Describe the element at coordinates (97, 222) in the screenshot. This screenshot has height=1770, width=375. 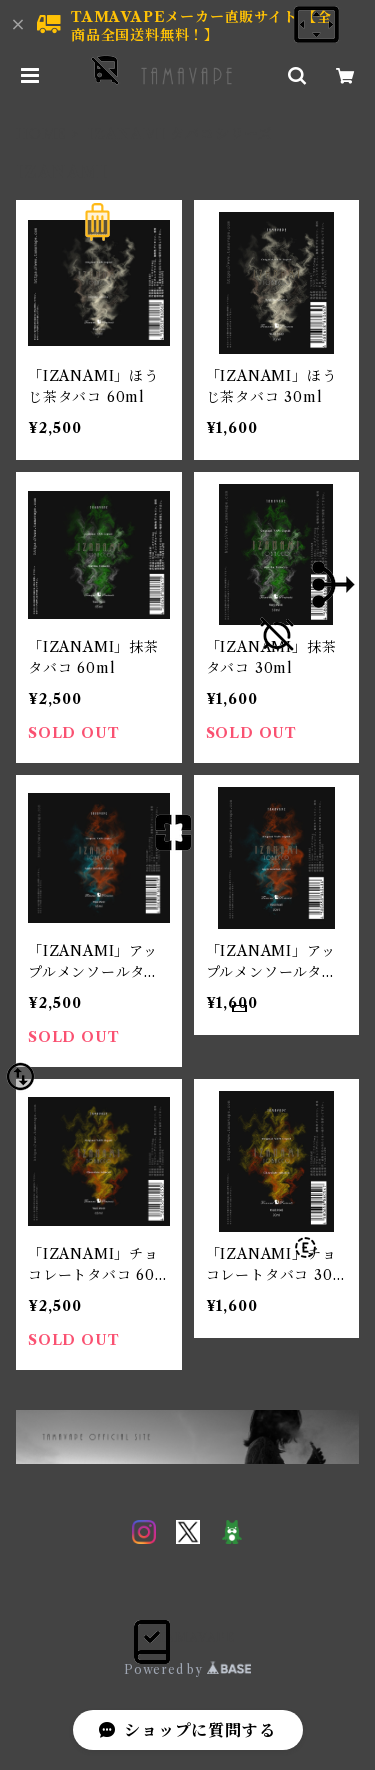
I see `access travel or trip planning features` at that location.